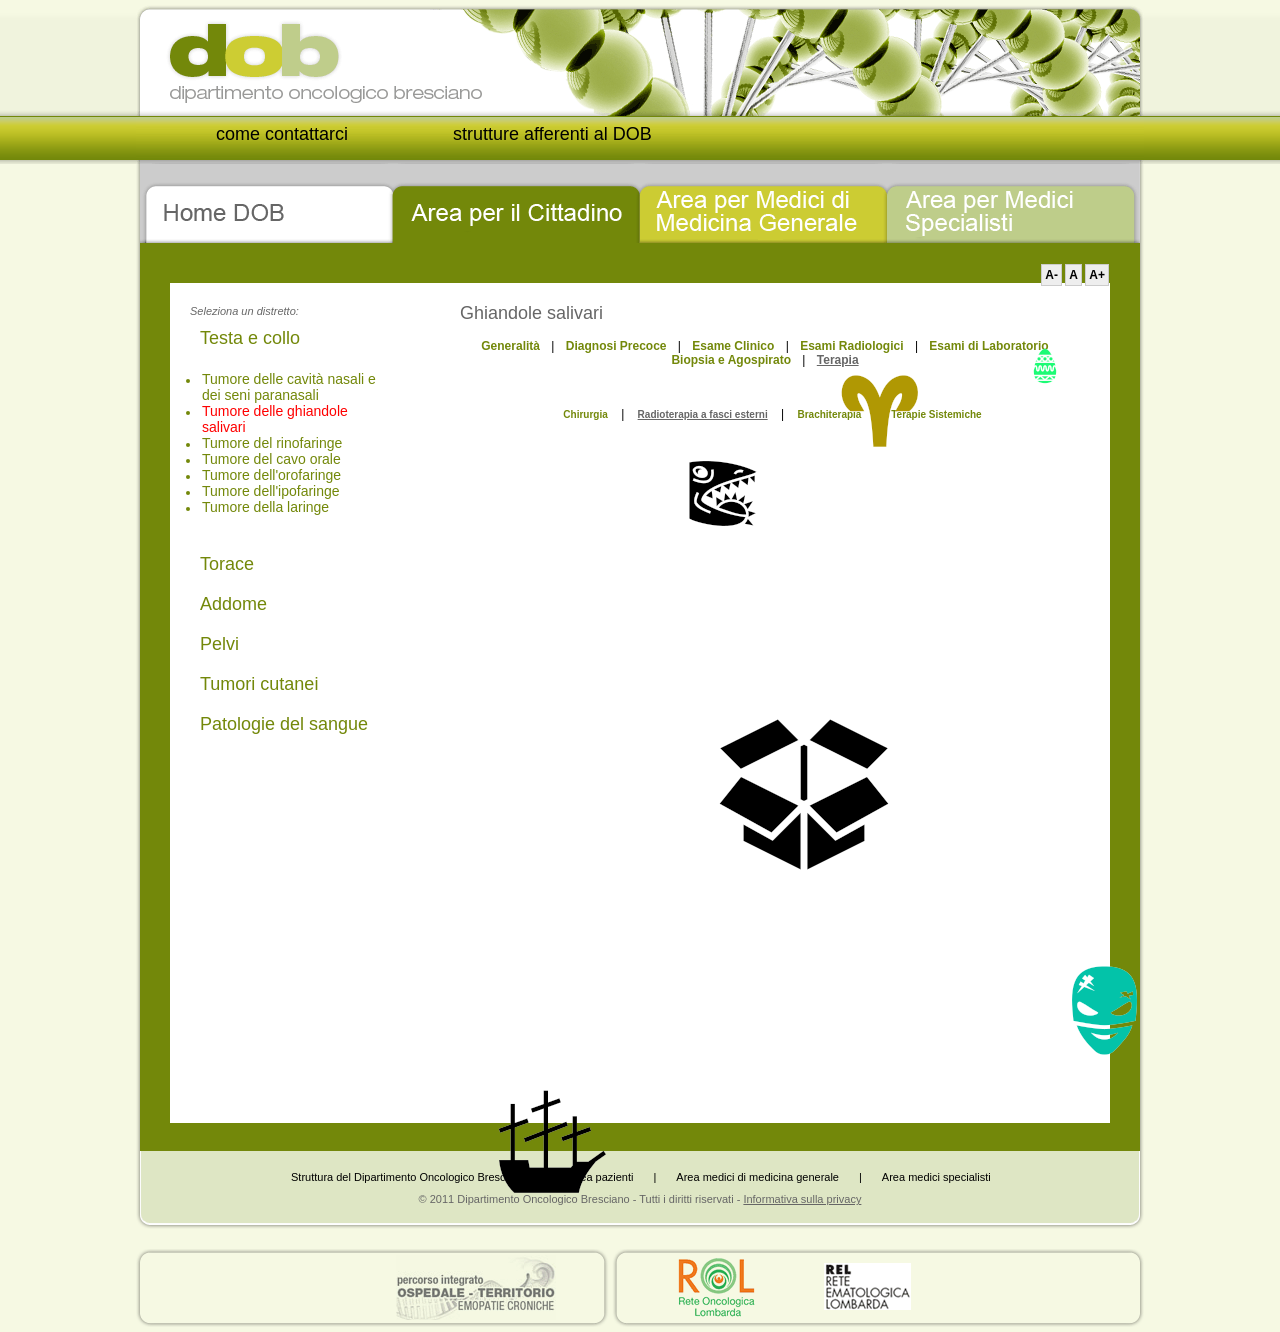 This screenshot has height=1332, width=1280. I want to click on view package or shipping details, so click(804, 795).